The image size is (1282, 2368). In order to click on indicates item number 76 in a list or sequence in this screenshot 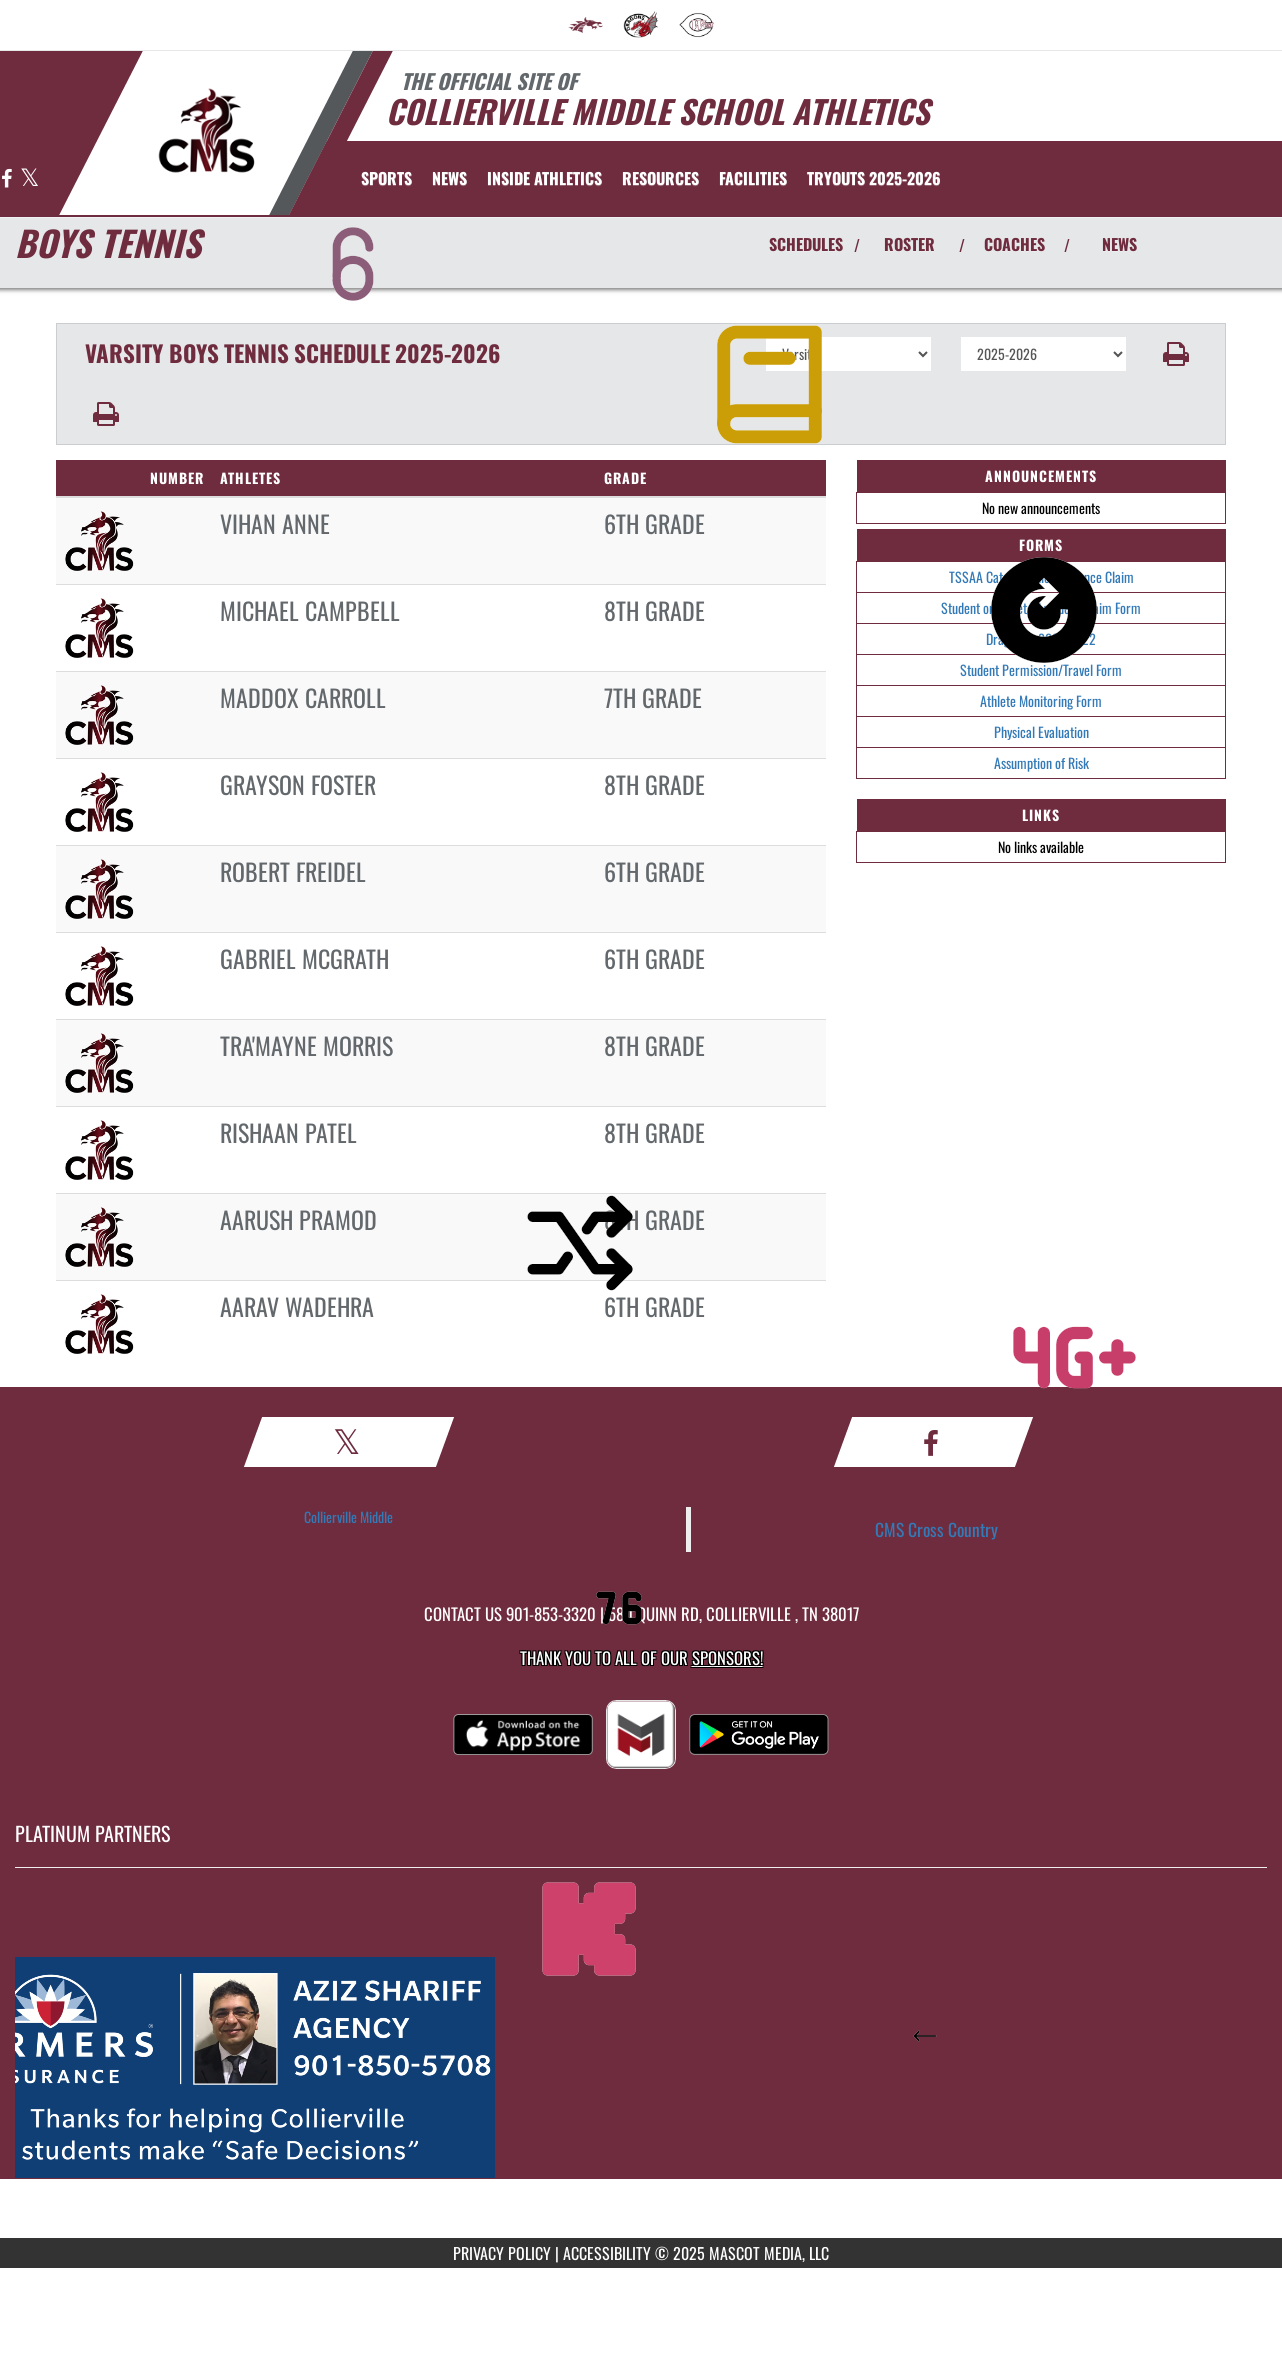, I will do `click(619, 1608)`.